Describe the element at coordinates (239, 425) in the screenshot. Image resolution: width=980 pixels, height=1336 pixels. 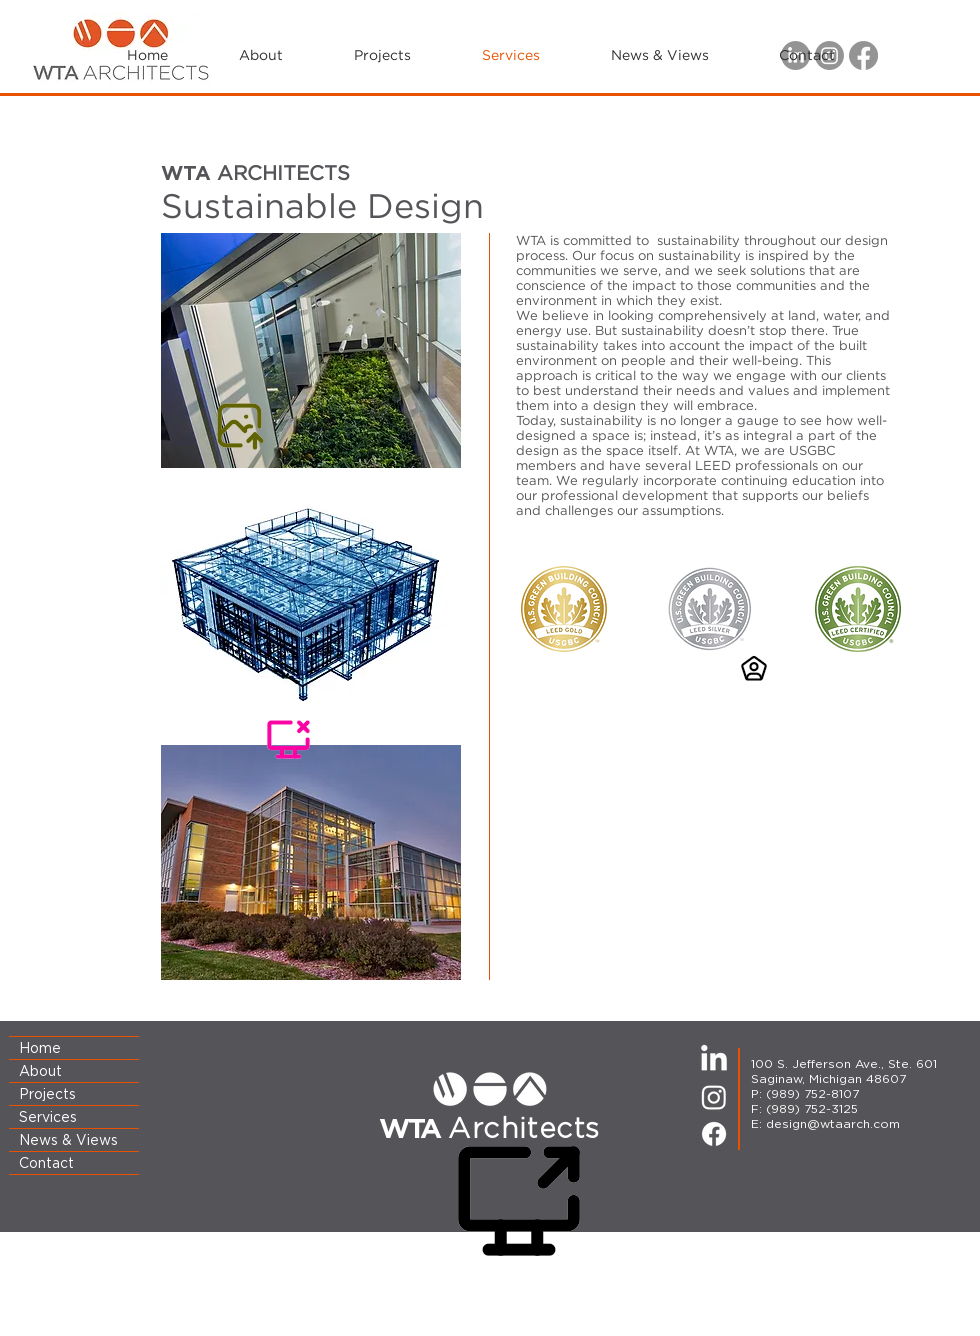
I see `upload a photo` at that location.